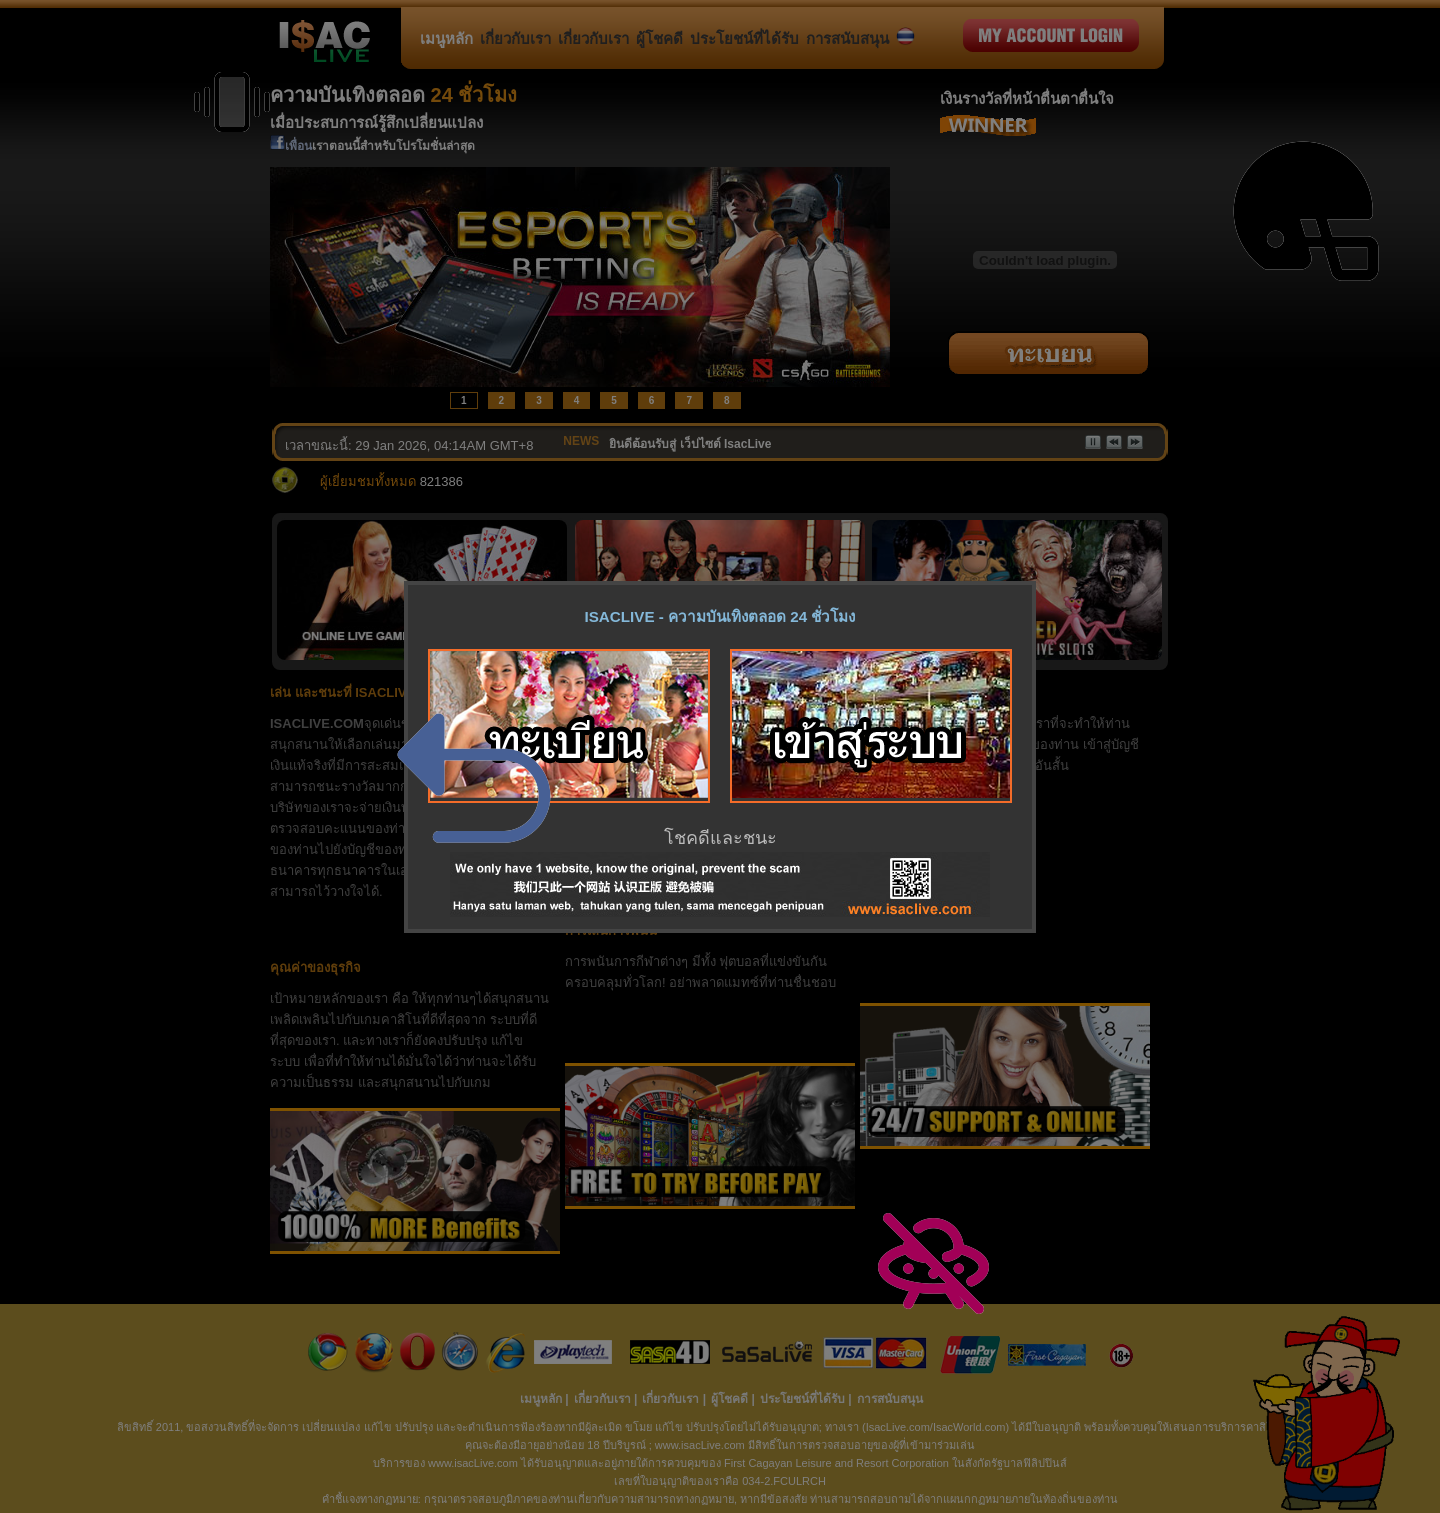  What do you see at coordinates (474, 784) in the screenshot?
I see `undo previous action` at bounding box center [474, 784].